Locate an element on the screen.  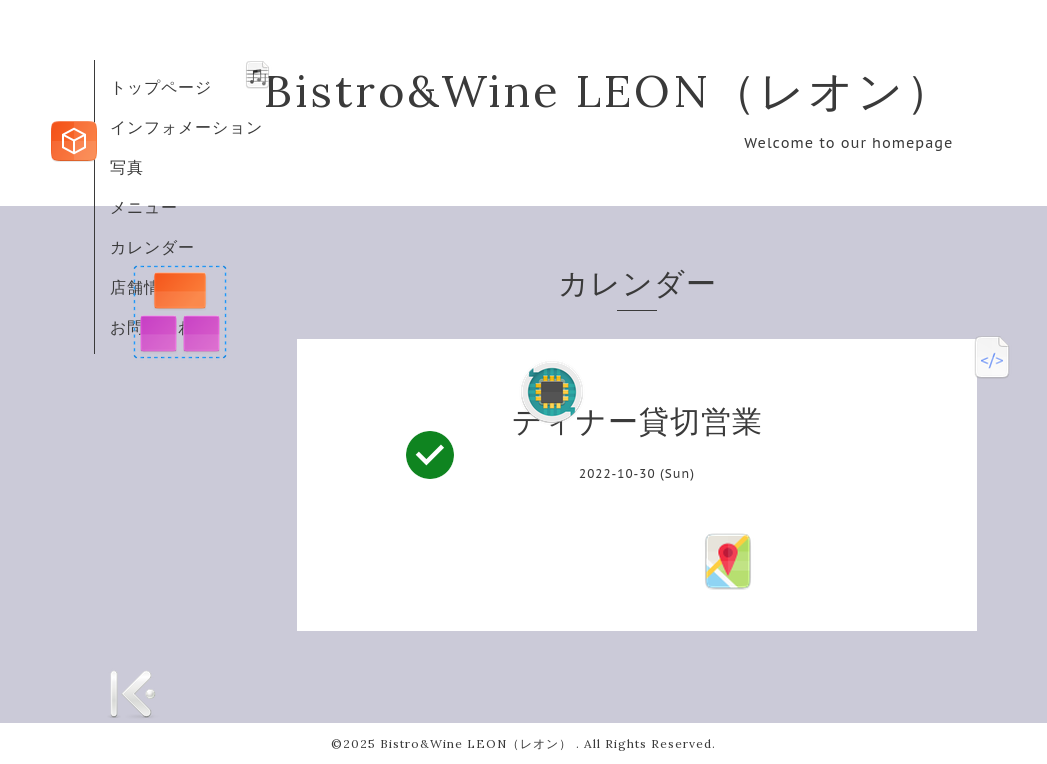
go to the first item in a list or sequence is located at coordinates (132, 694).